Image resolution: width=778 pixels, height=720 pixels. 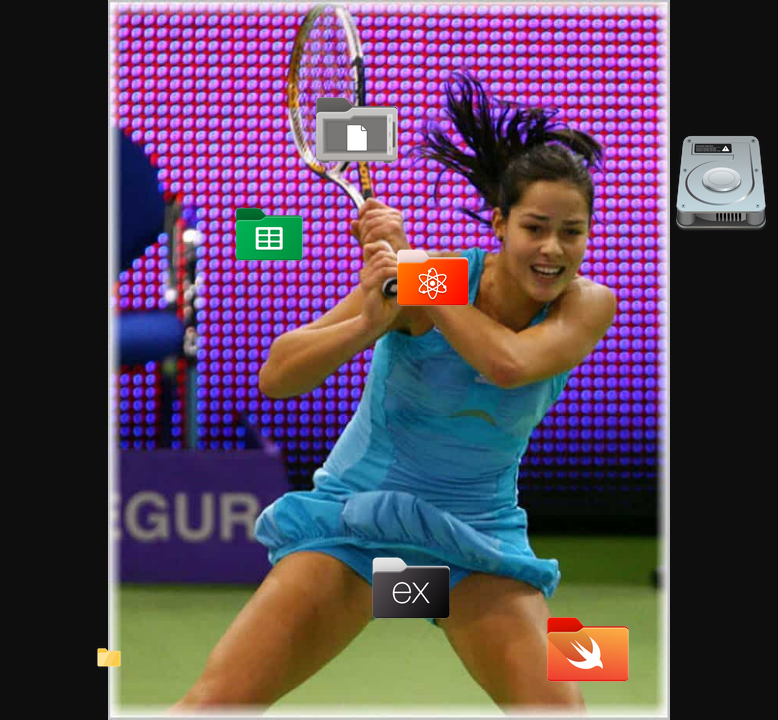 I want to click on folder containing swift programming projects, so click(x=587, y=651).